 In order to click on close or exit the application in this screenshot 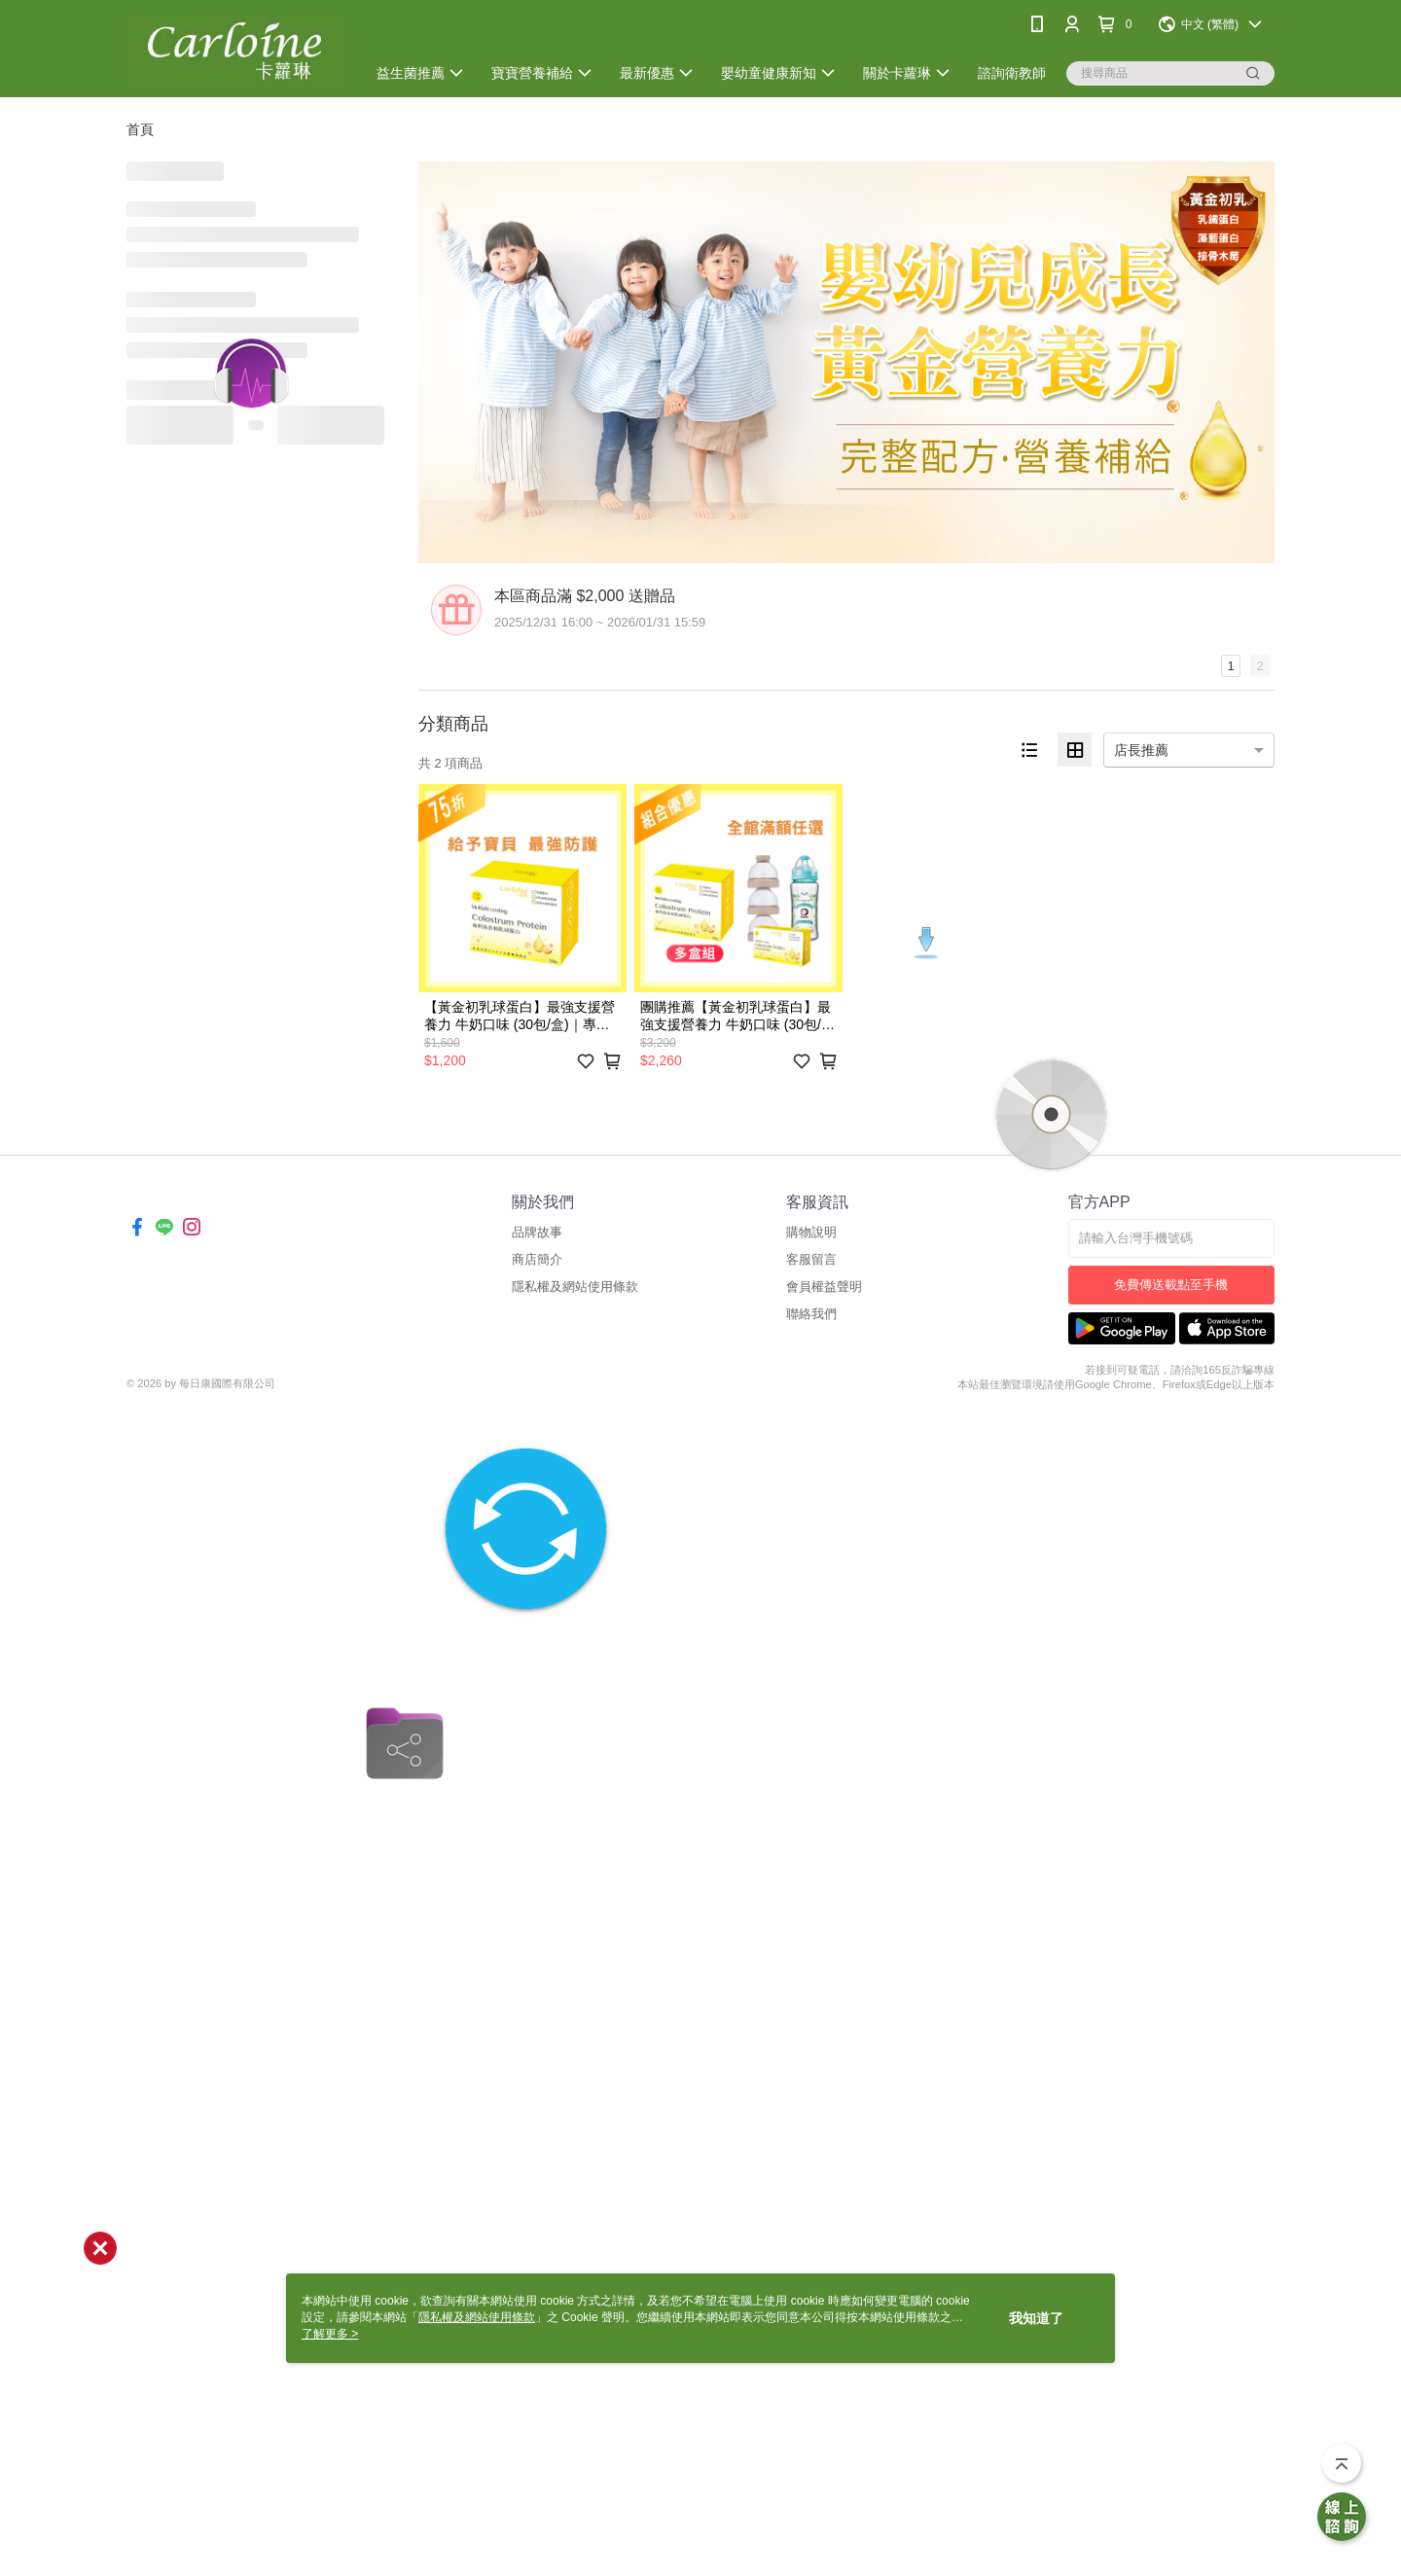, I will do `click(100, 2248)`.